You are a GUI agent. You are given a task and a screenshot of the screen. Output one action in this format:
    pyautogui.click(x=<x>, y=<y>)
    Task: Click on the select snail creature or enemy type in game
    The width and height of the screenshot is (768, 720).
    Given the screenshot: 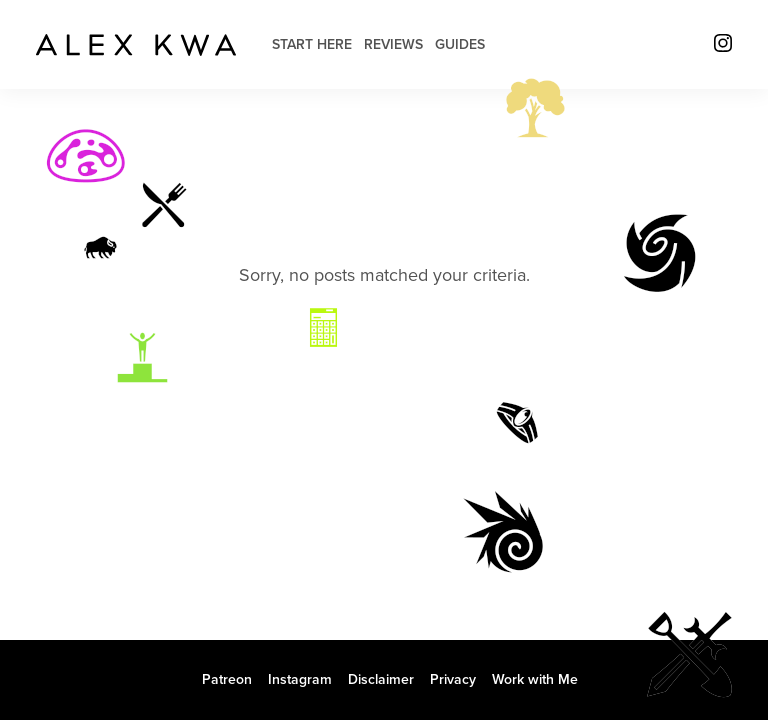 What is the action you would take?
    pyautogui.click(x=505, y=531)
    